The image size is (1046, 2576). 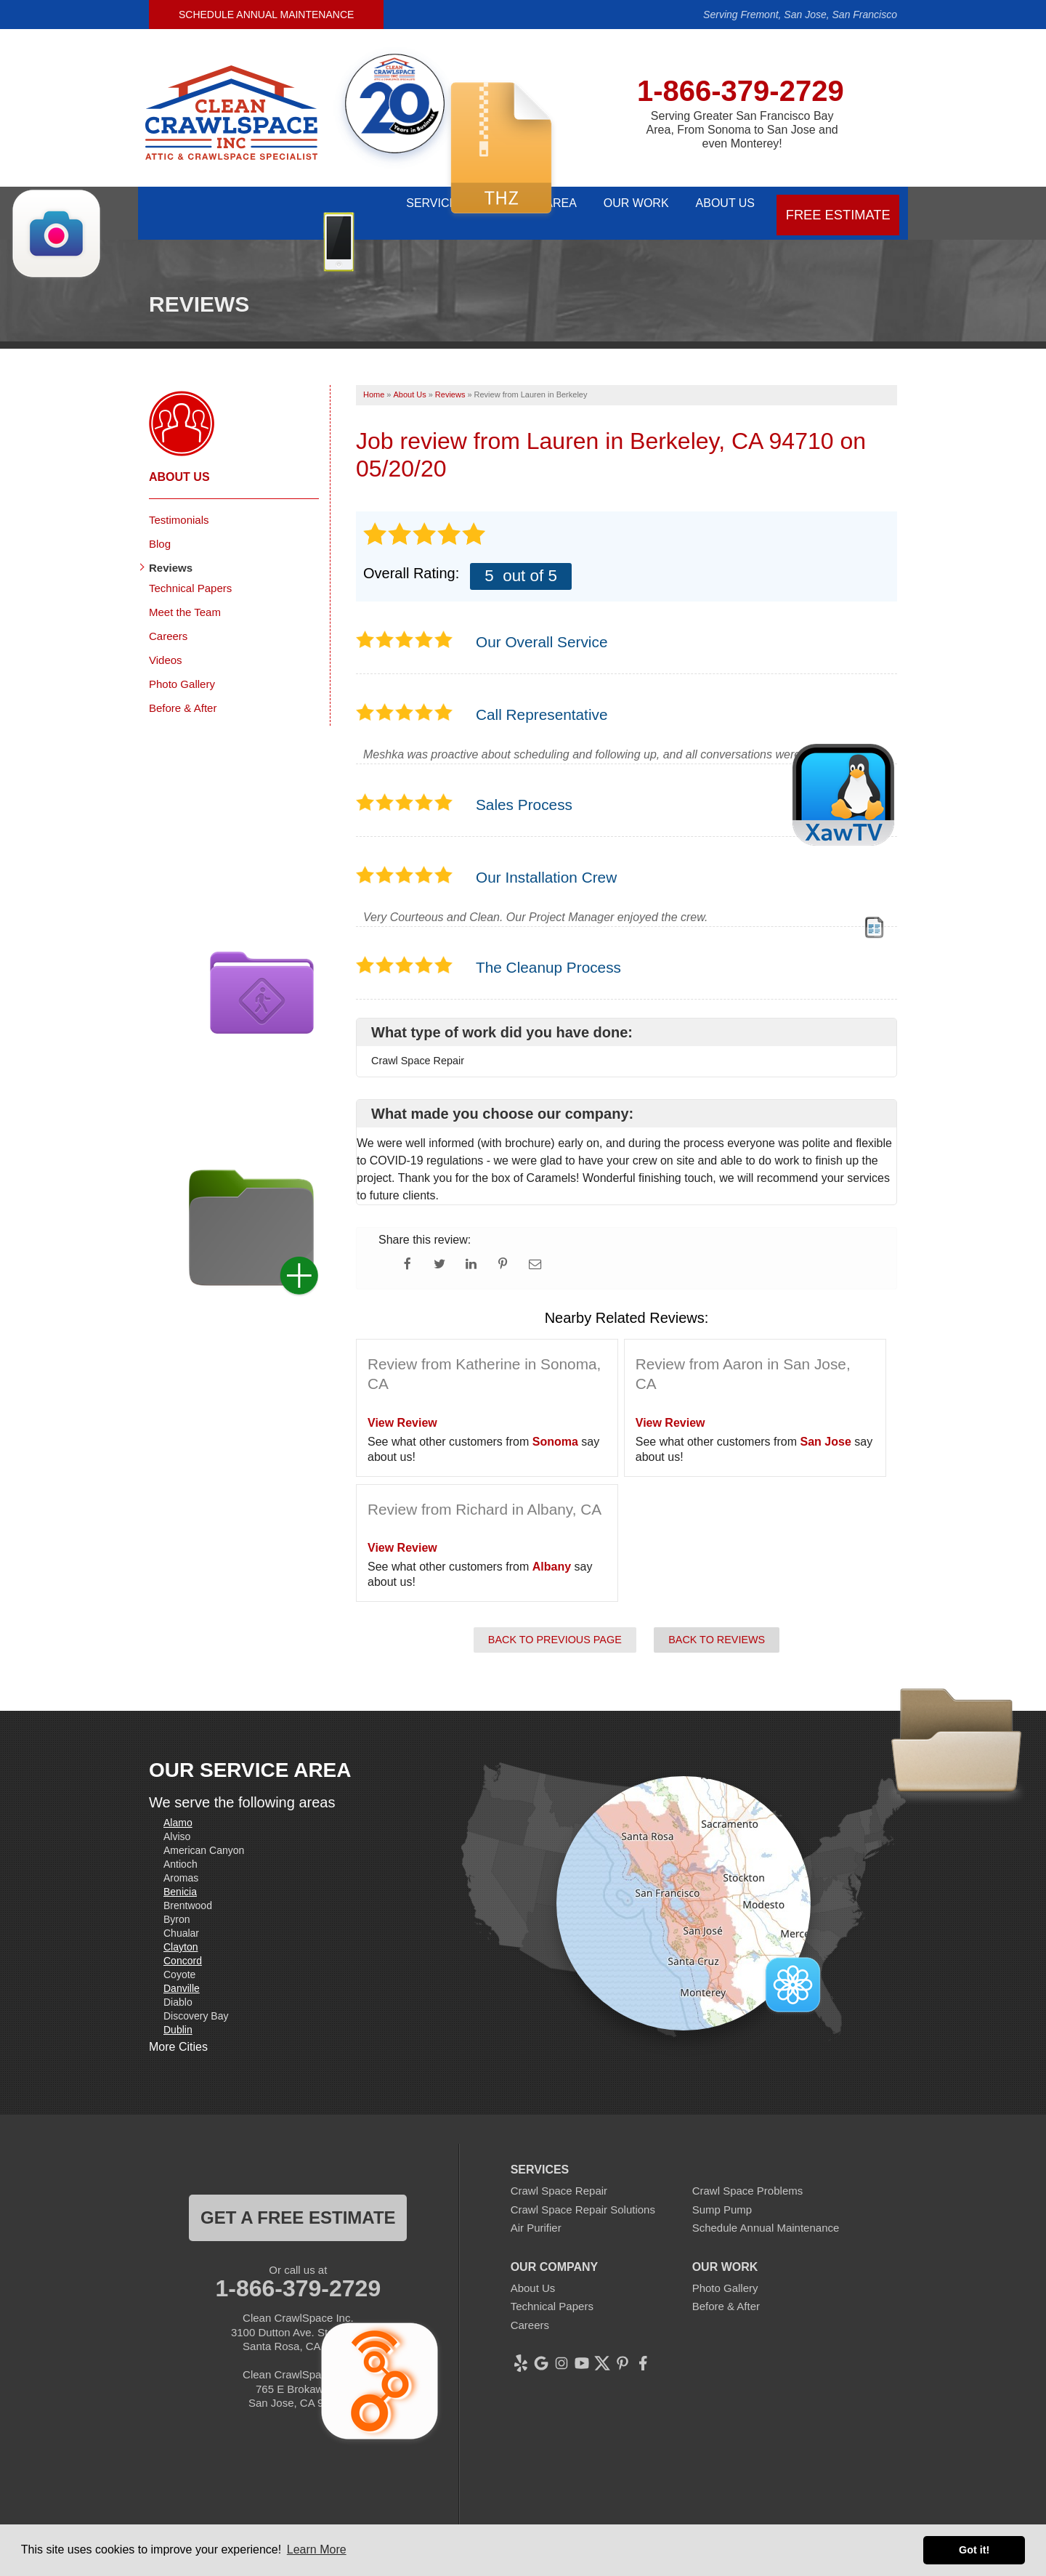 I want to click on create a new folder, so click(x=251, y=1228).